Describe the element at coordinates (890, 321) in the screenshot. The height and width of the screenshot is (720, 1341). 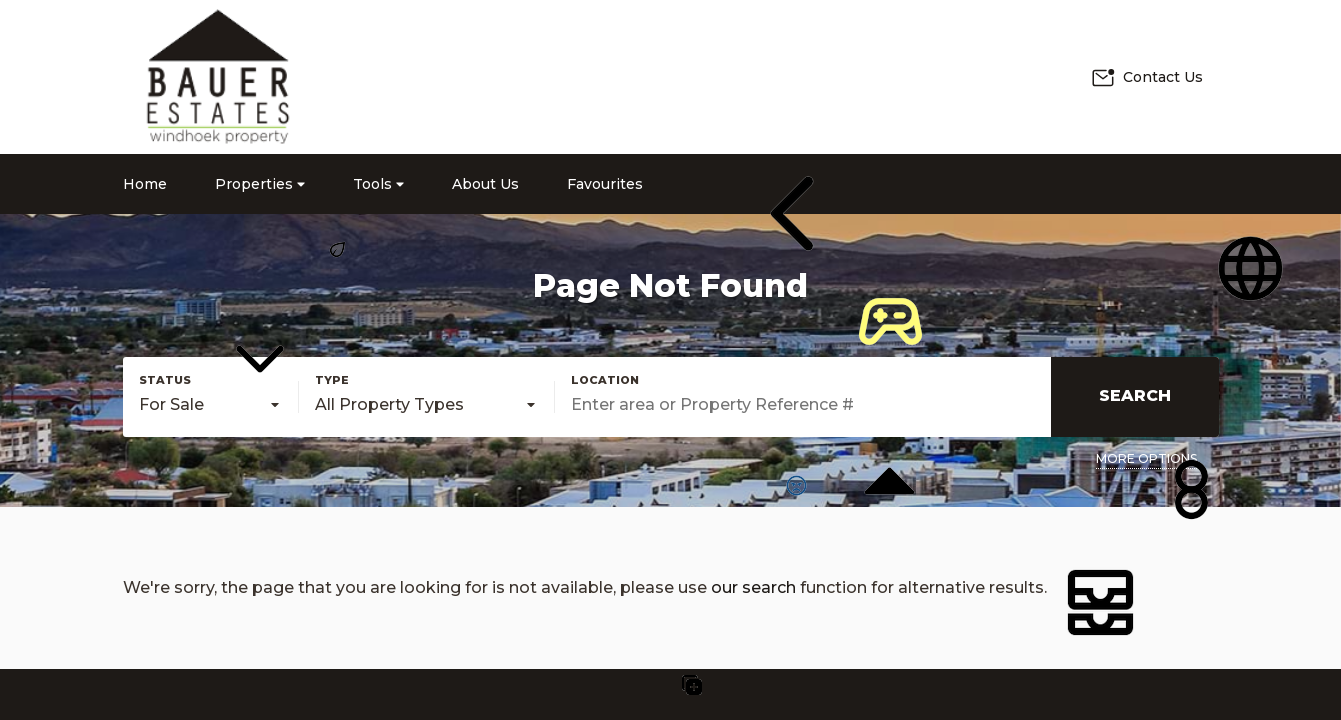
I see `open games or gaming section` at that location.